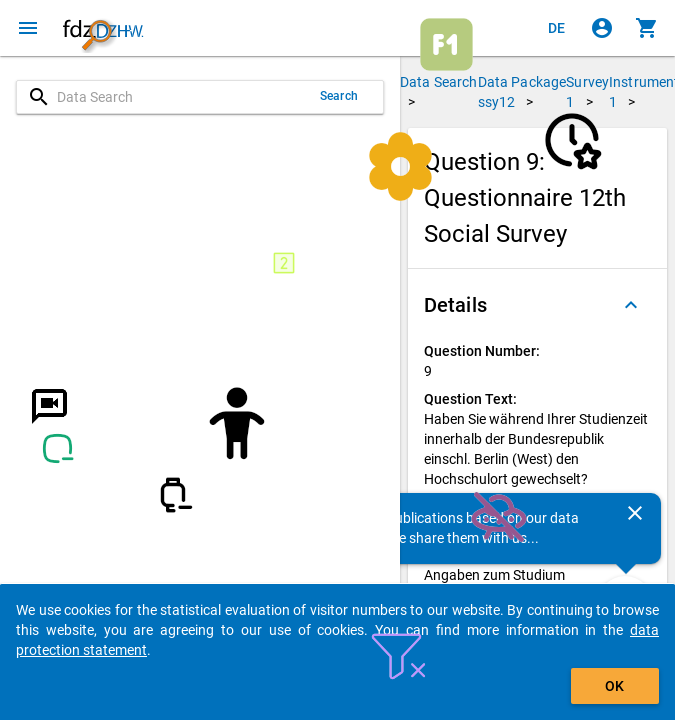 Image resolution: width=675 pixels, height=720 pixels. What do you see at coordinates (173, 495) in the screenshot?
I see `remove a paired smartwatch` at bounding box center [173, 495].